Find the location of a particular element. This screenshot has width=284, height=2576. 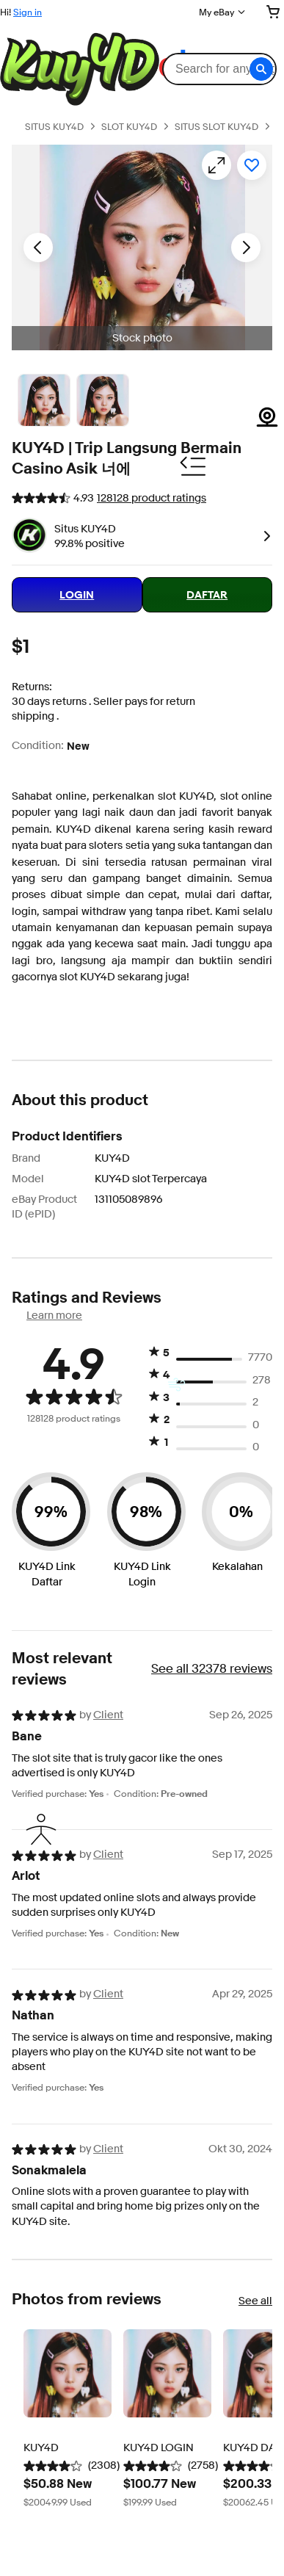

indicates current wind conditions is located at coordinates (176, 1384).